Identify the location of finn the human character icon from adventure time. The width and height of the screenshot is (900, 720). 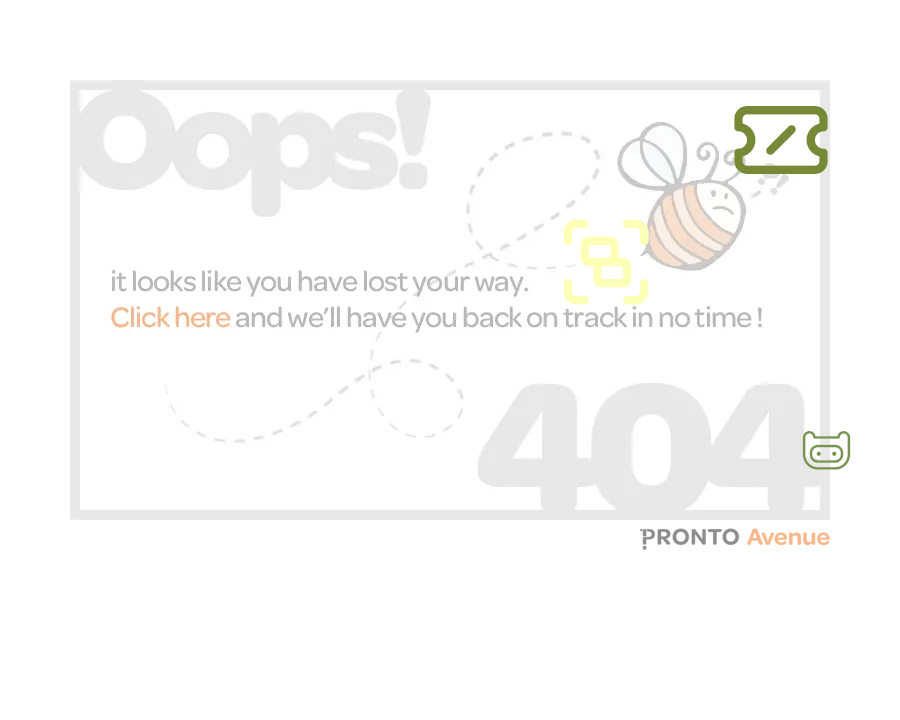
(826, 449).